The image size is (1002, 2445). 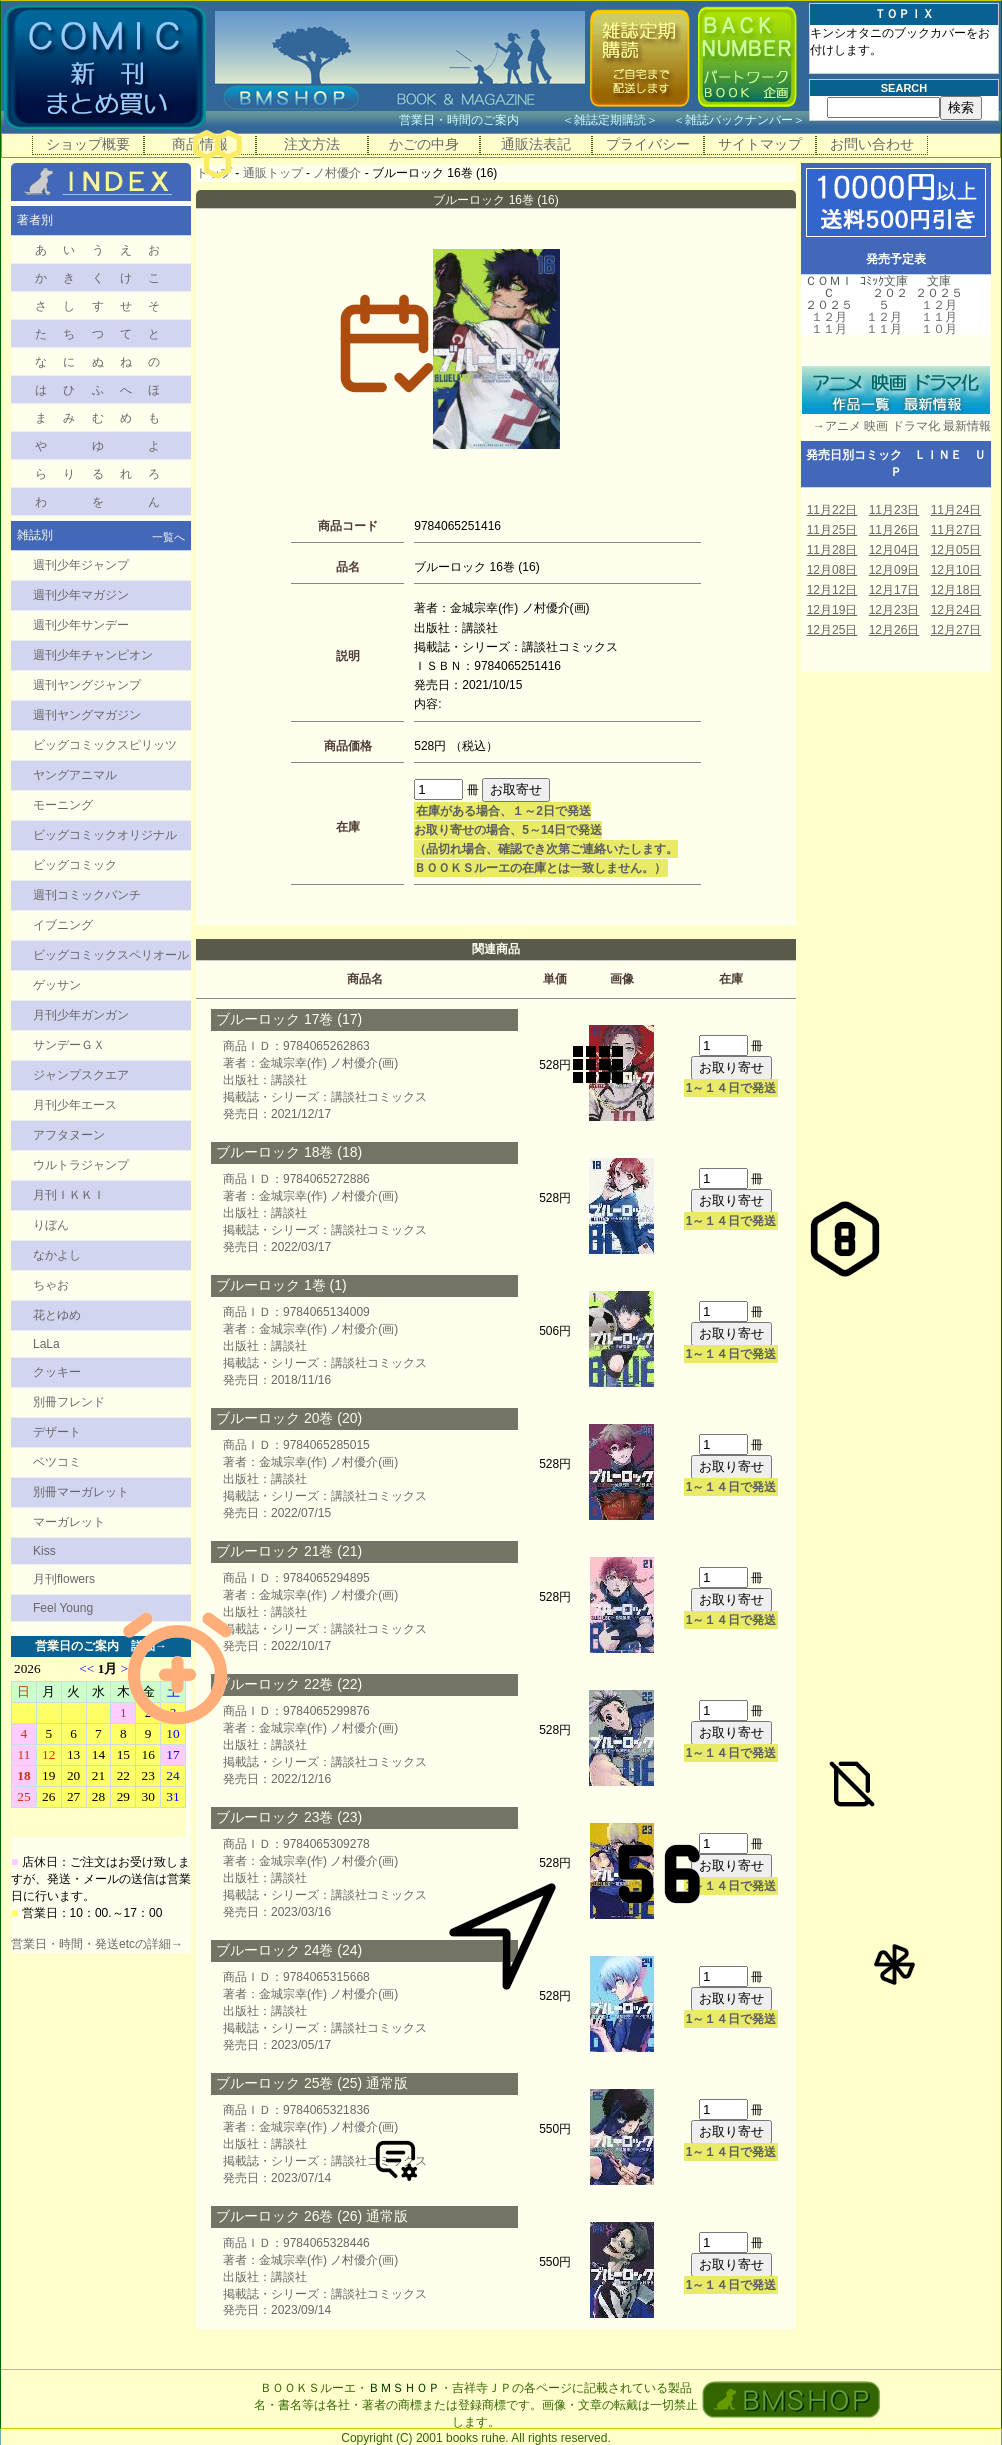 I want to click on indicates item number 56 in a list or sequence, so click(x=659, y=1874).